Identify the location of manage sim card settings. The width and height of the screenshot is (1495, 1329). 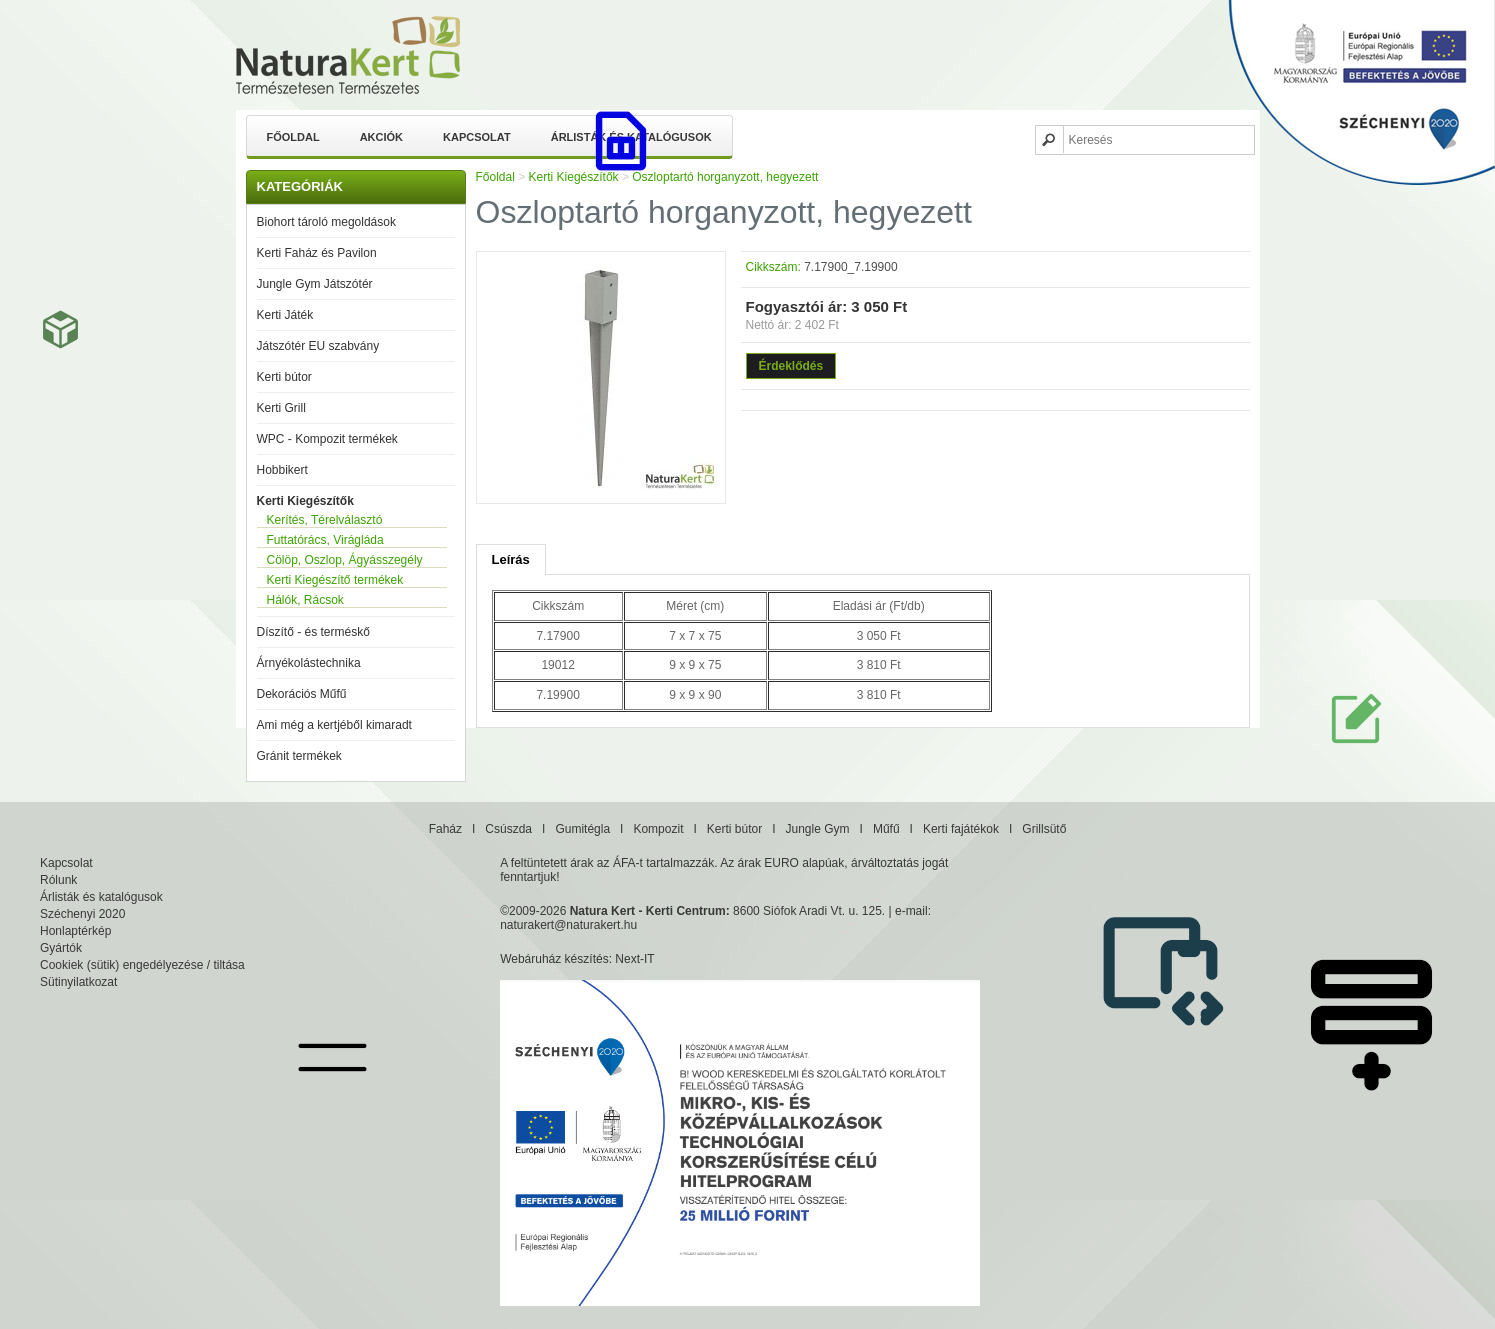
(621, 141).